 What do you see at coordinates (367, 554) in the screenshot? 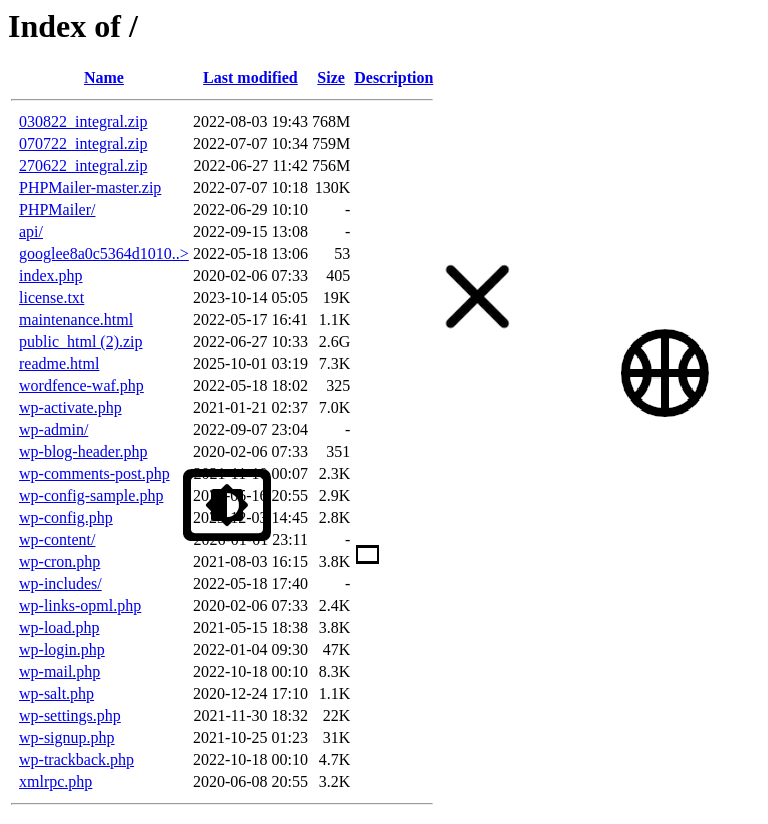
I see `crop image to 5:4 aspect ratio` at bounding box center [367, 554].